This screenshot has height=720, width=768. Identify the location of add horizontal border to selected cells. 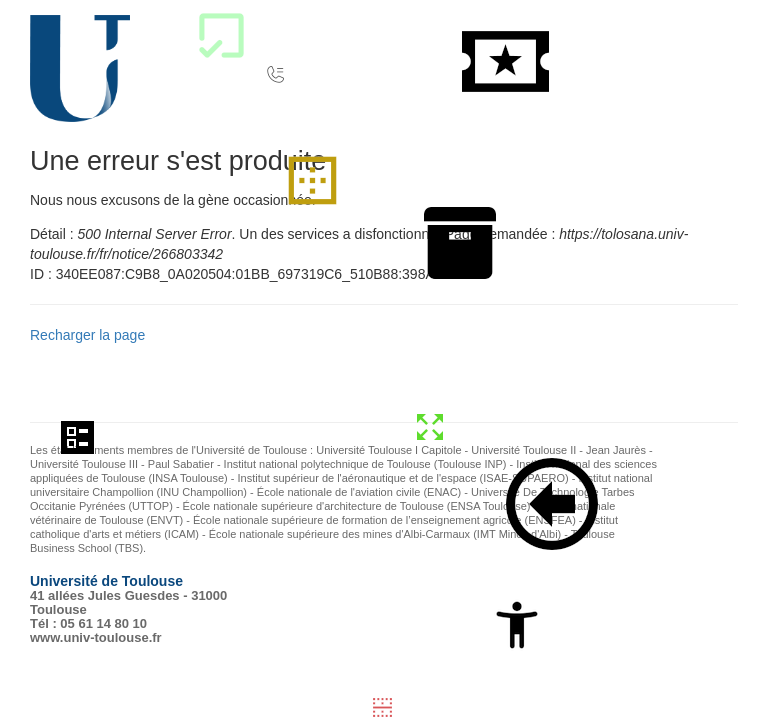
(382, 707).